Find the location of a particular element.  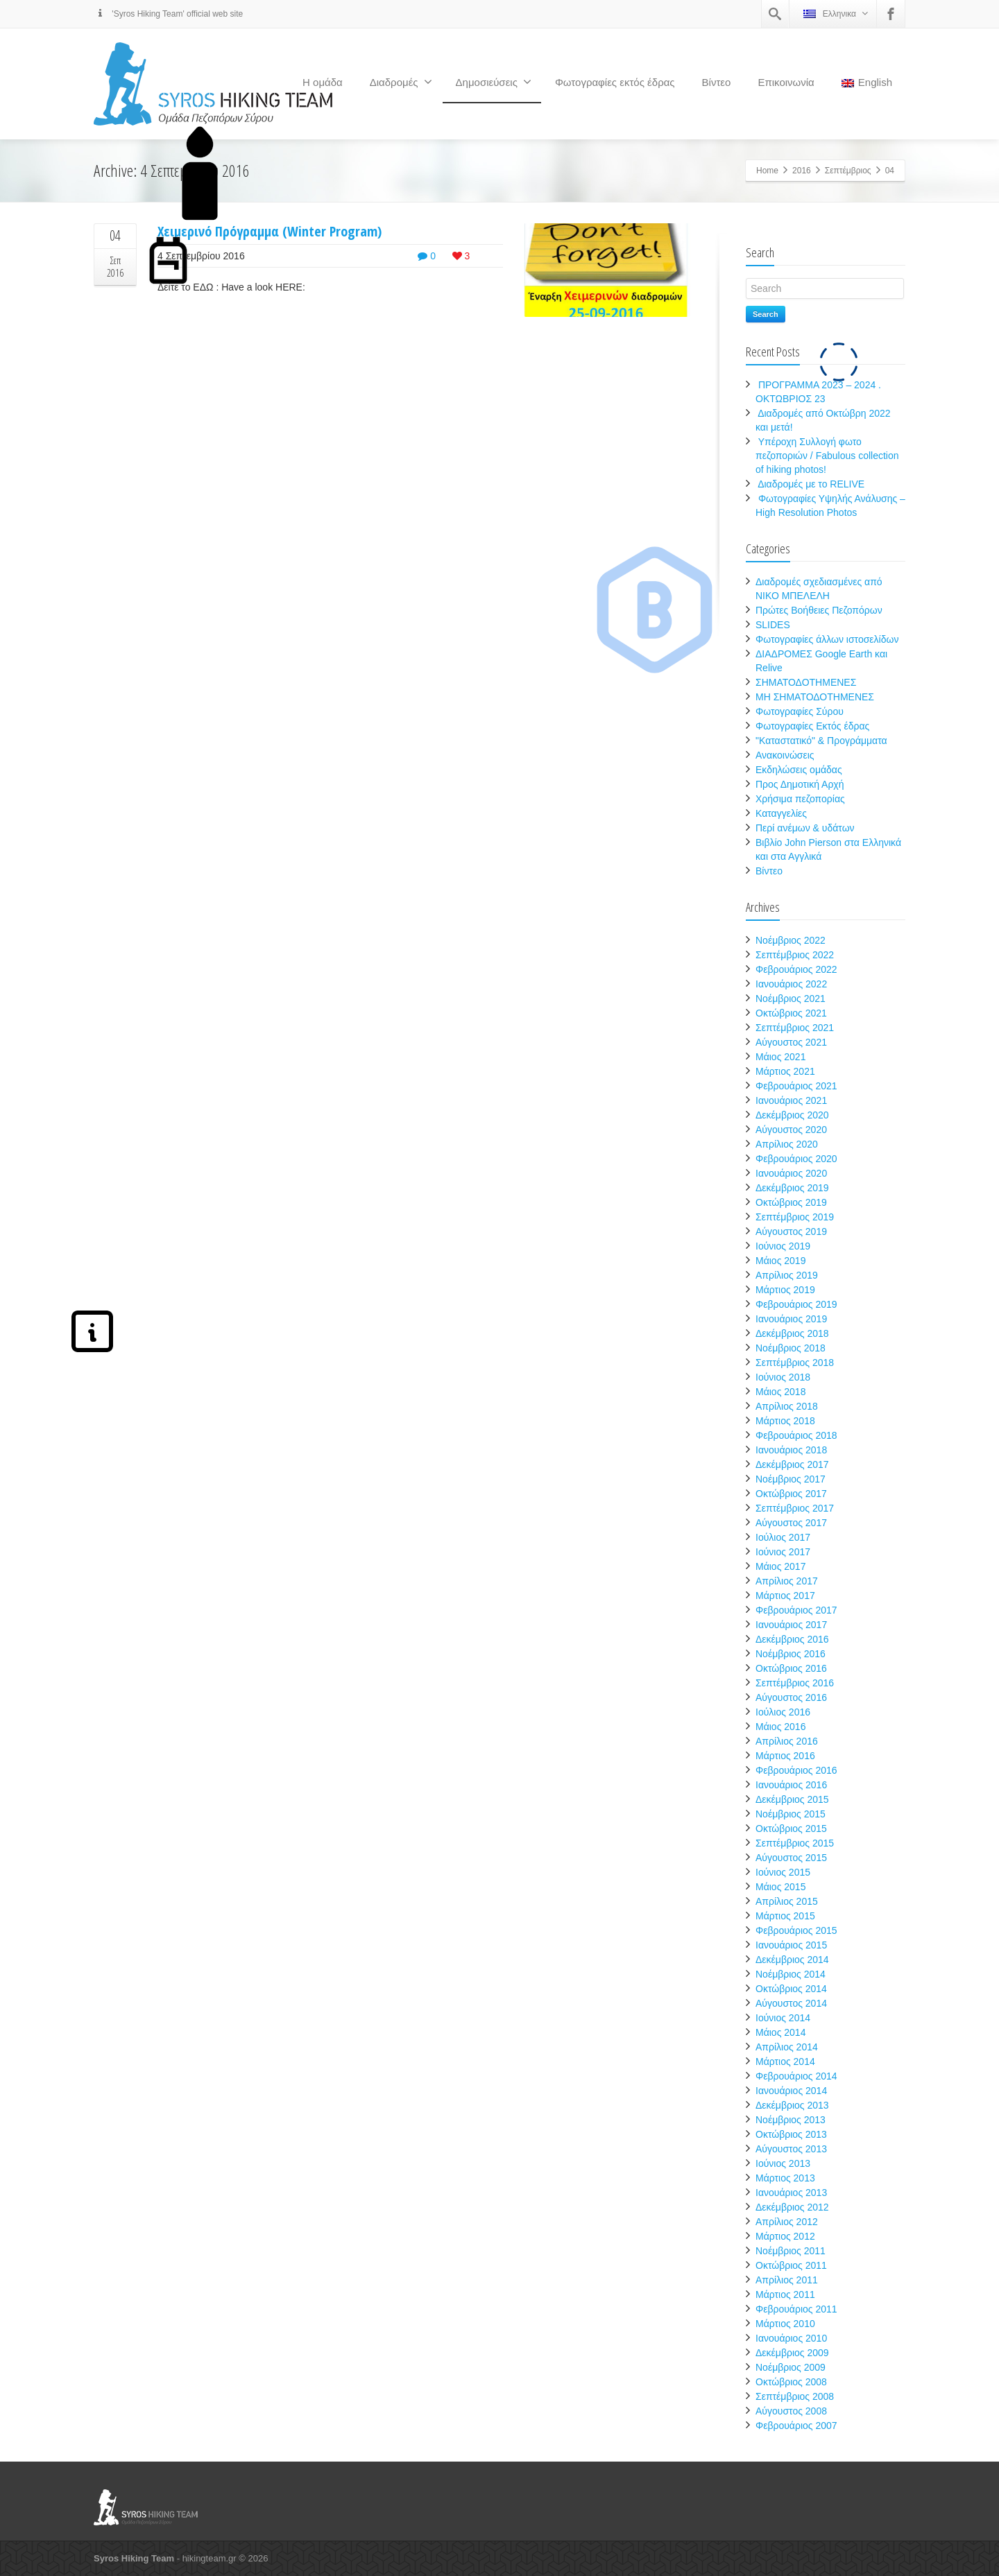

indicates loading or processing in progress is located at coordinates (839, 362).